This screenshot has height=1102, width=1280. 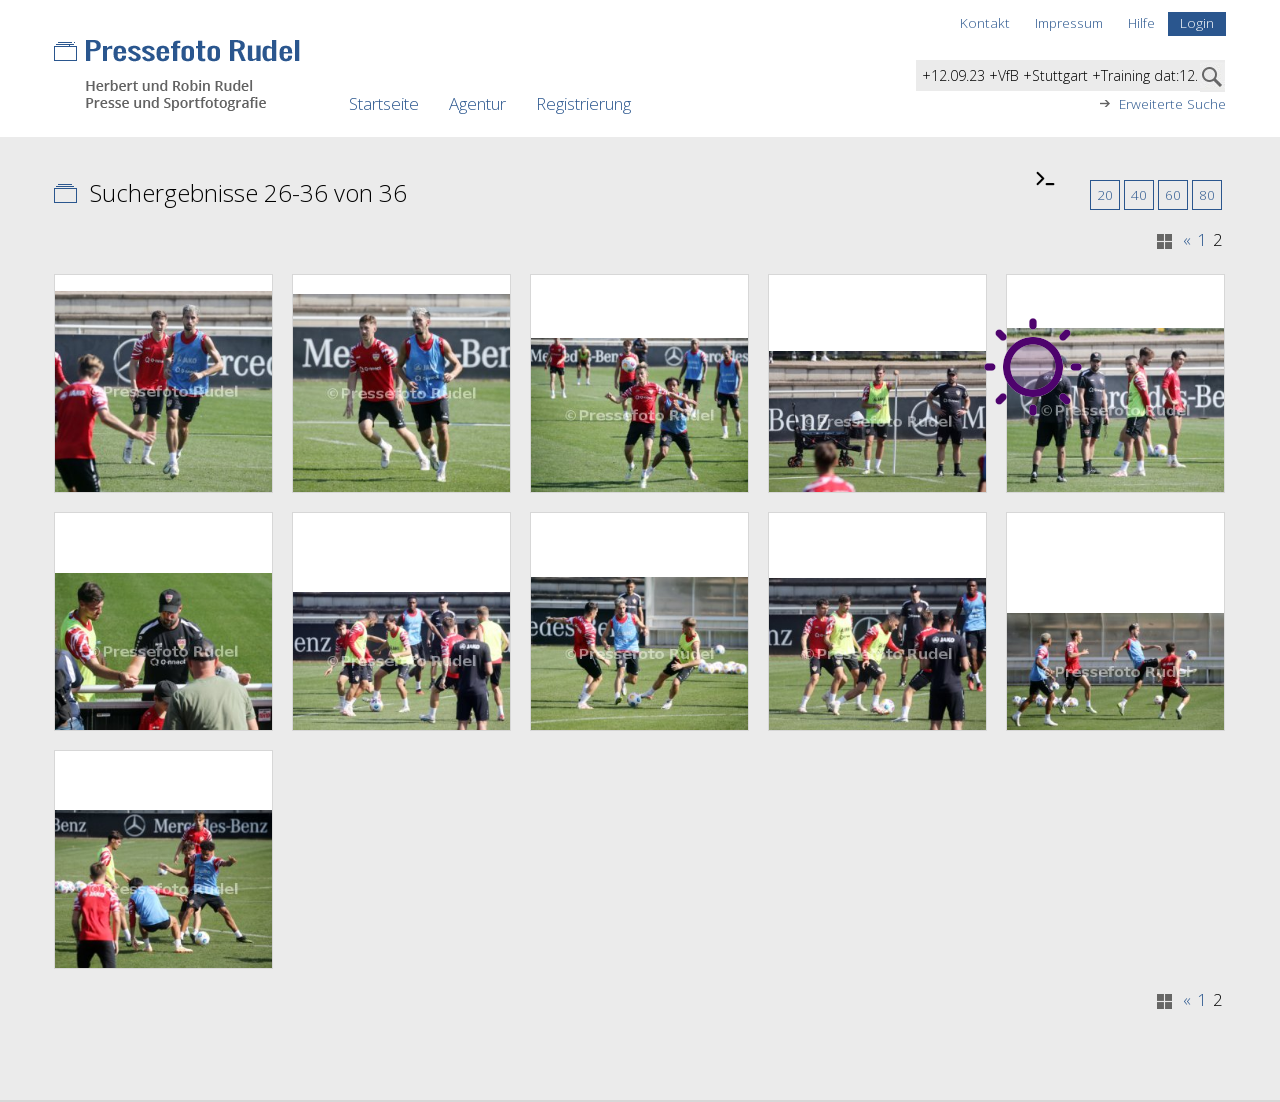 I want to click on reduce screen brightness, so click(x=1033, y=367).